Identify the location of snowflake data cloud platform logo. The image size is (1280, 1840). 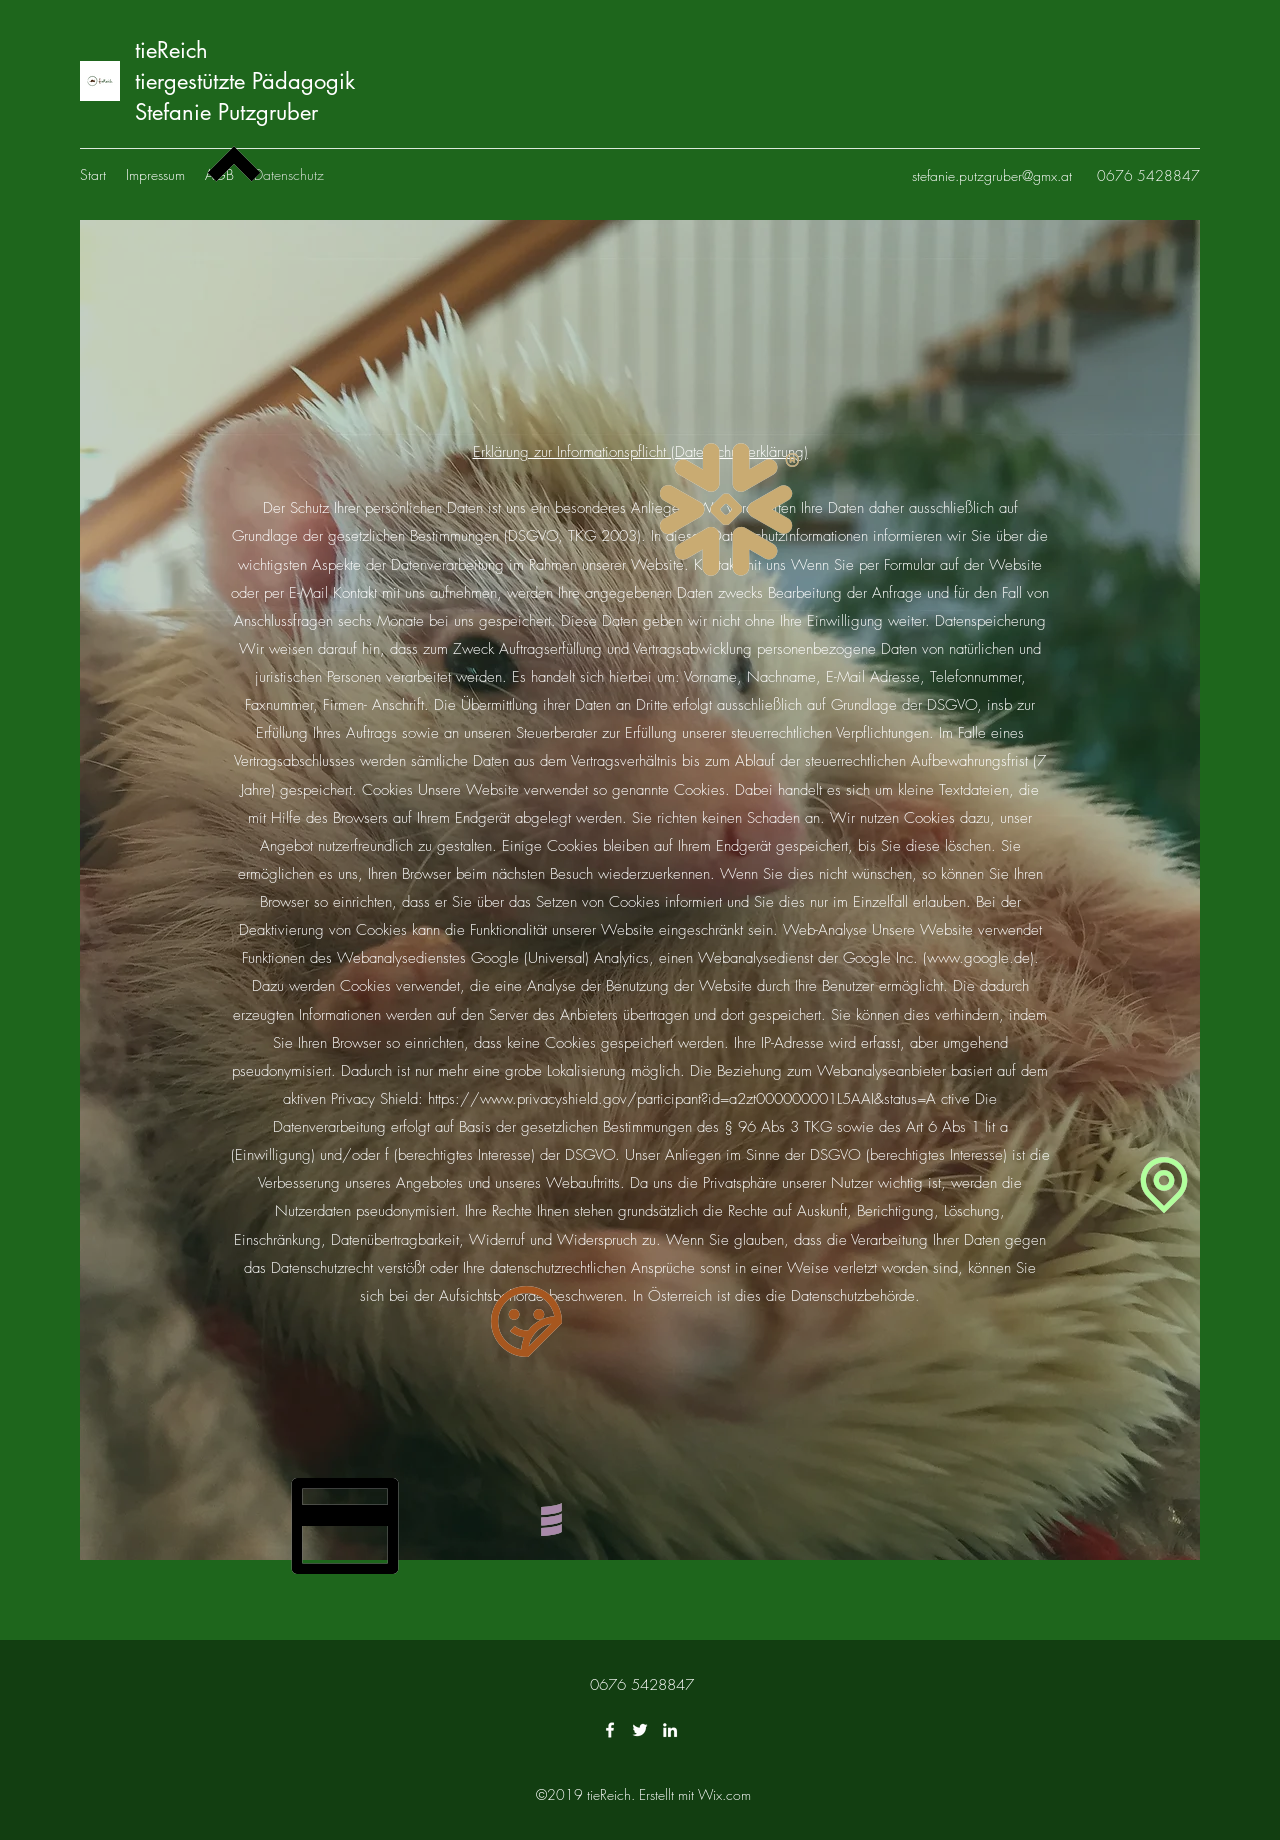
(729, 509).